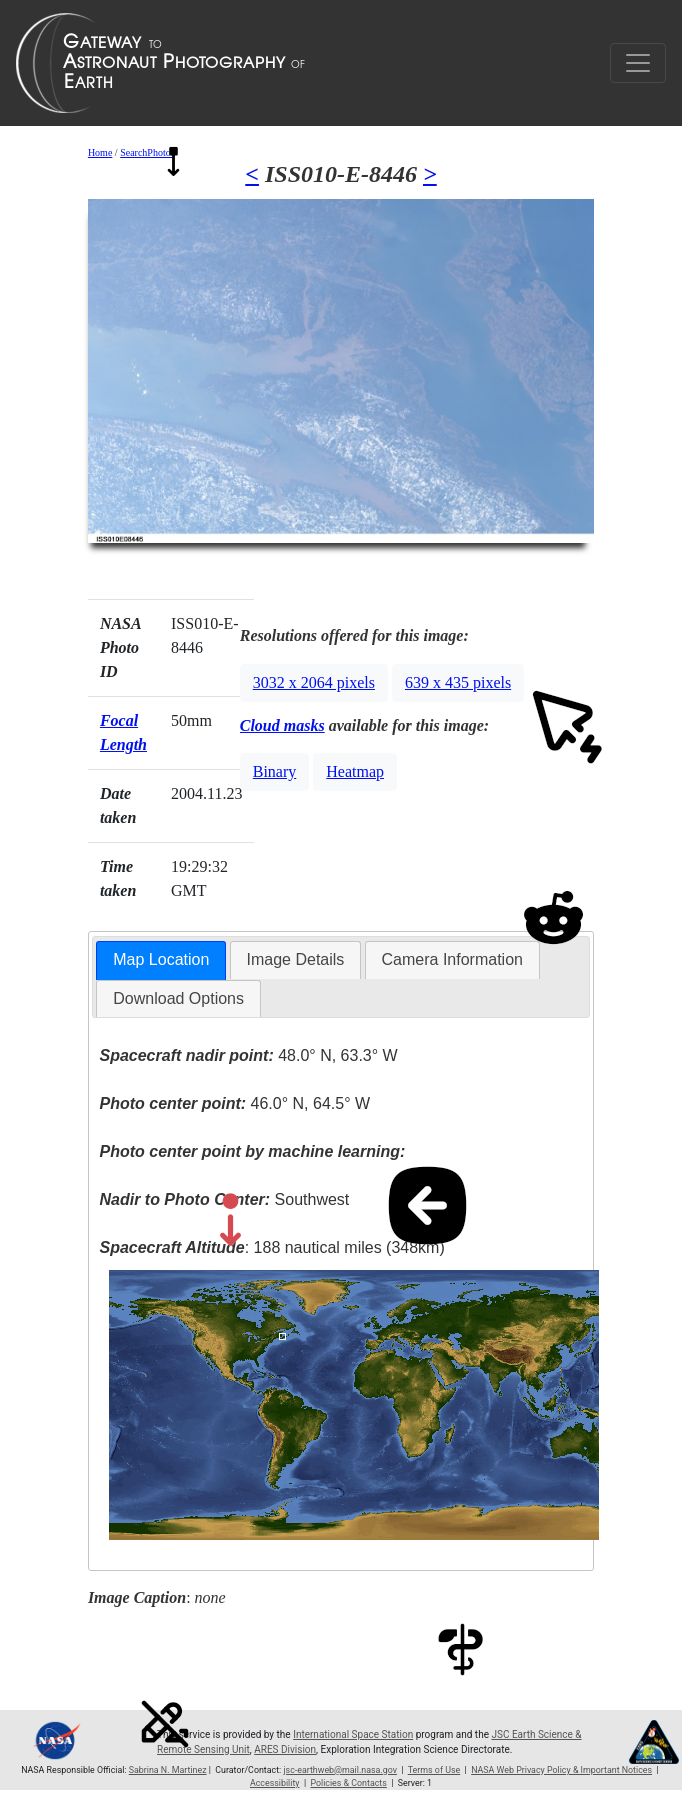 This screenshot has width=682, height=1793. What do you see at coordinates (173, 161) in the screenshot?
I see `download or save content` at bounding box center [173, 161].